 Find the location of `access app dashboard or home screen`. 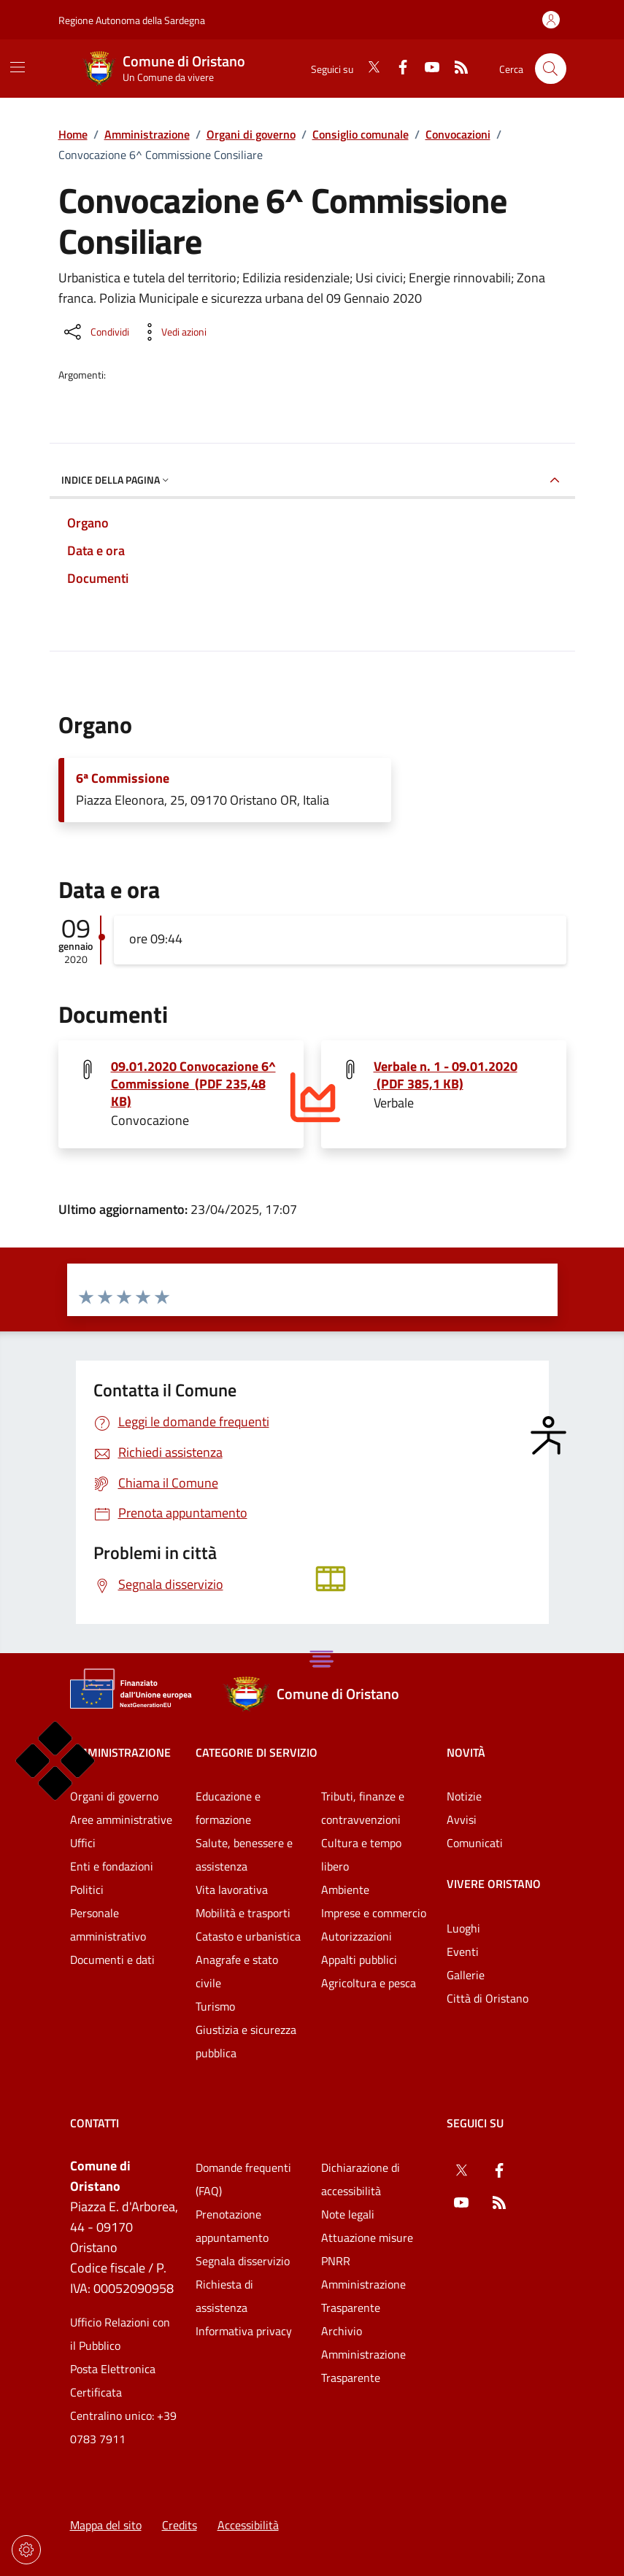

access app dashboard or home screen is located at coordinates (55, 1760).